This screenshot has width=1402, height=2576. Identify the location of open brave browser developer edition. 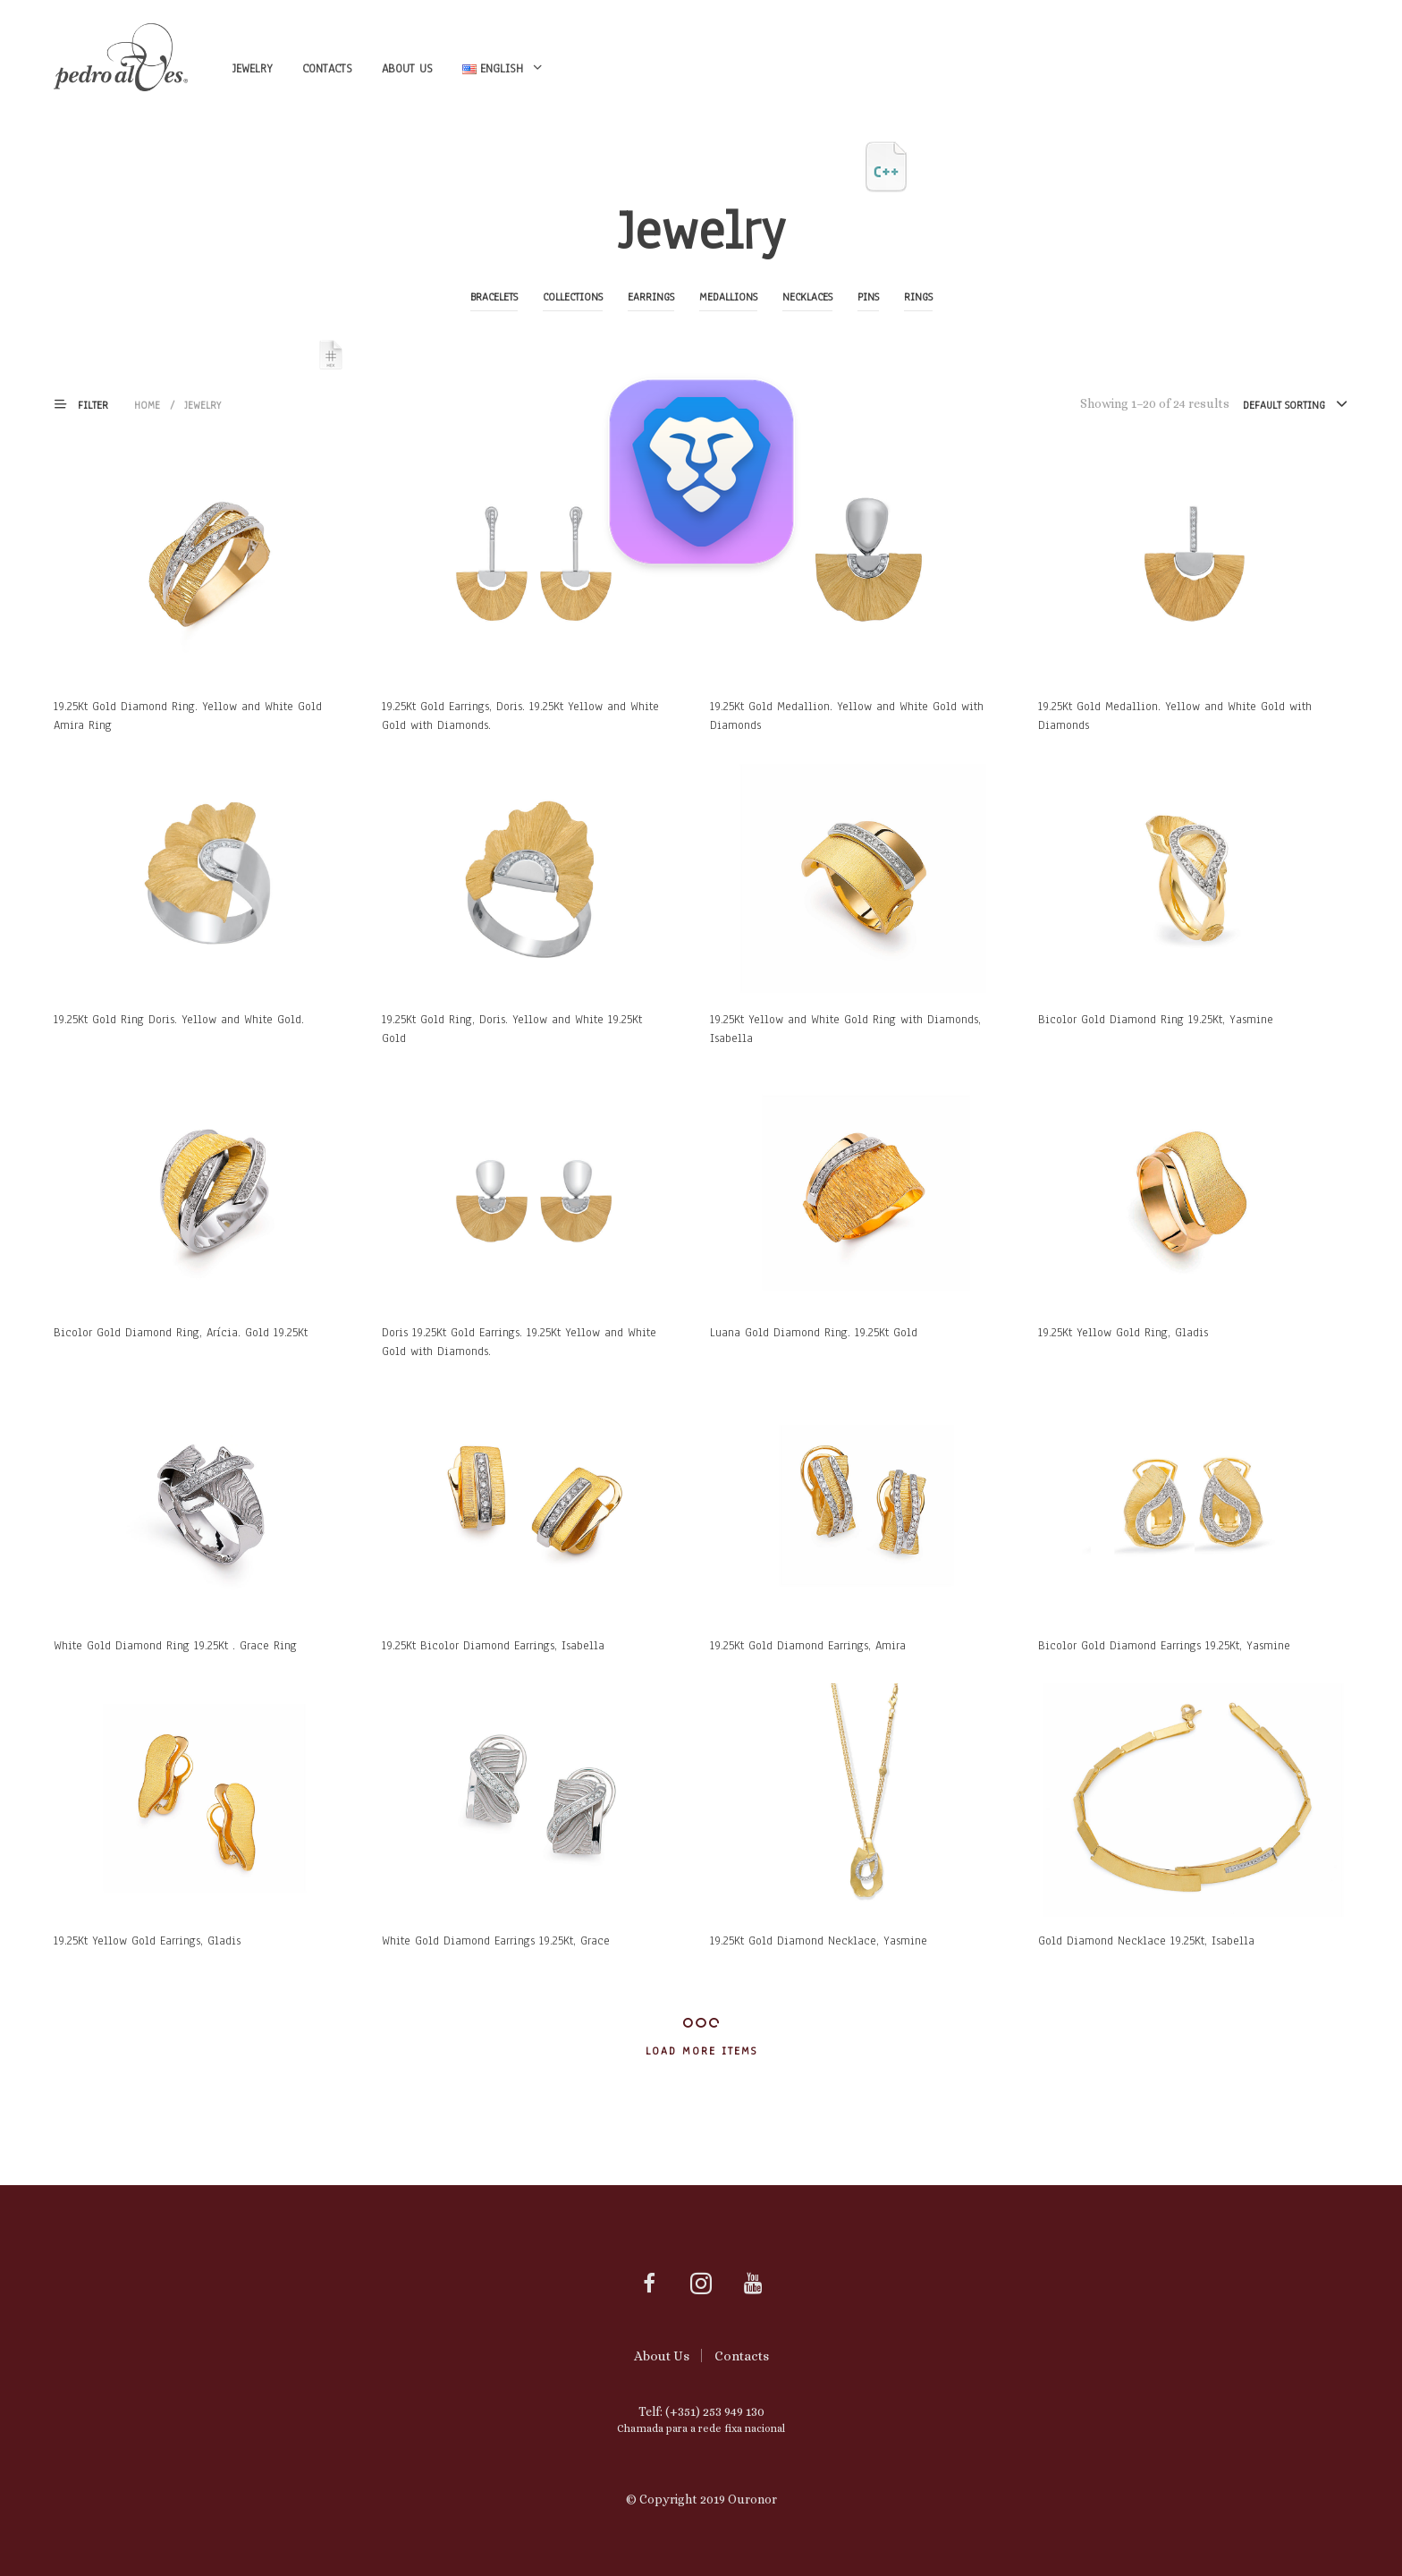
(701, 471).